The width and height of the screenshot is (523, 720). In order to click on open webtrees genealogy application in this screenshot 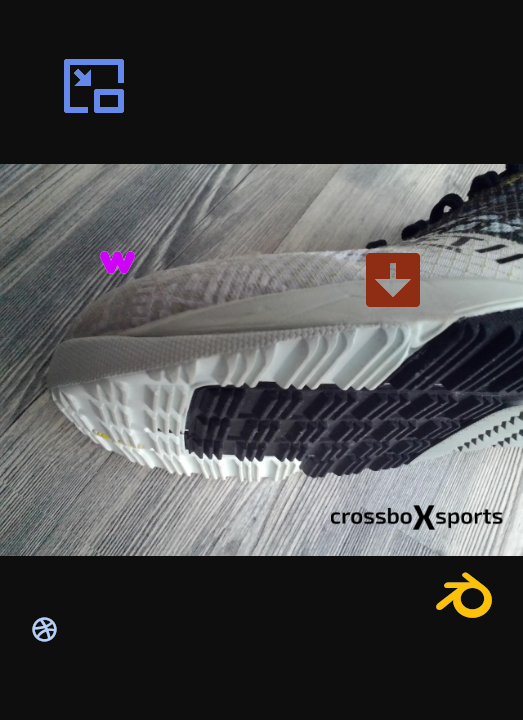, I will do `click(117, 262)`.